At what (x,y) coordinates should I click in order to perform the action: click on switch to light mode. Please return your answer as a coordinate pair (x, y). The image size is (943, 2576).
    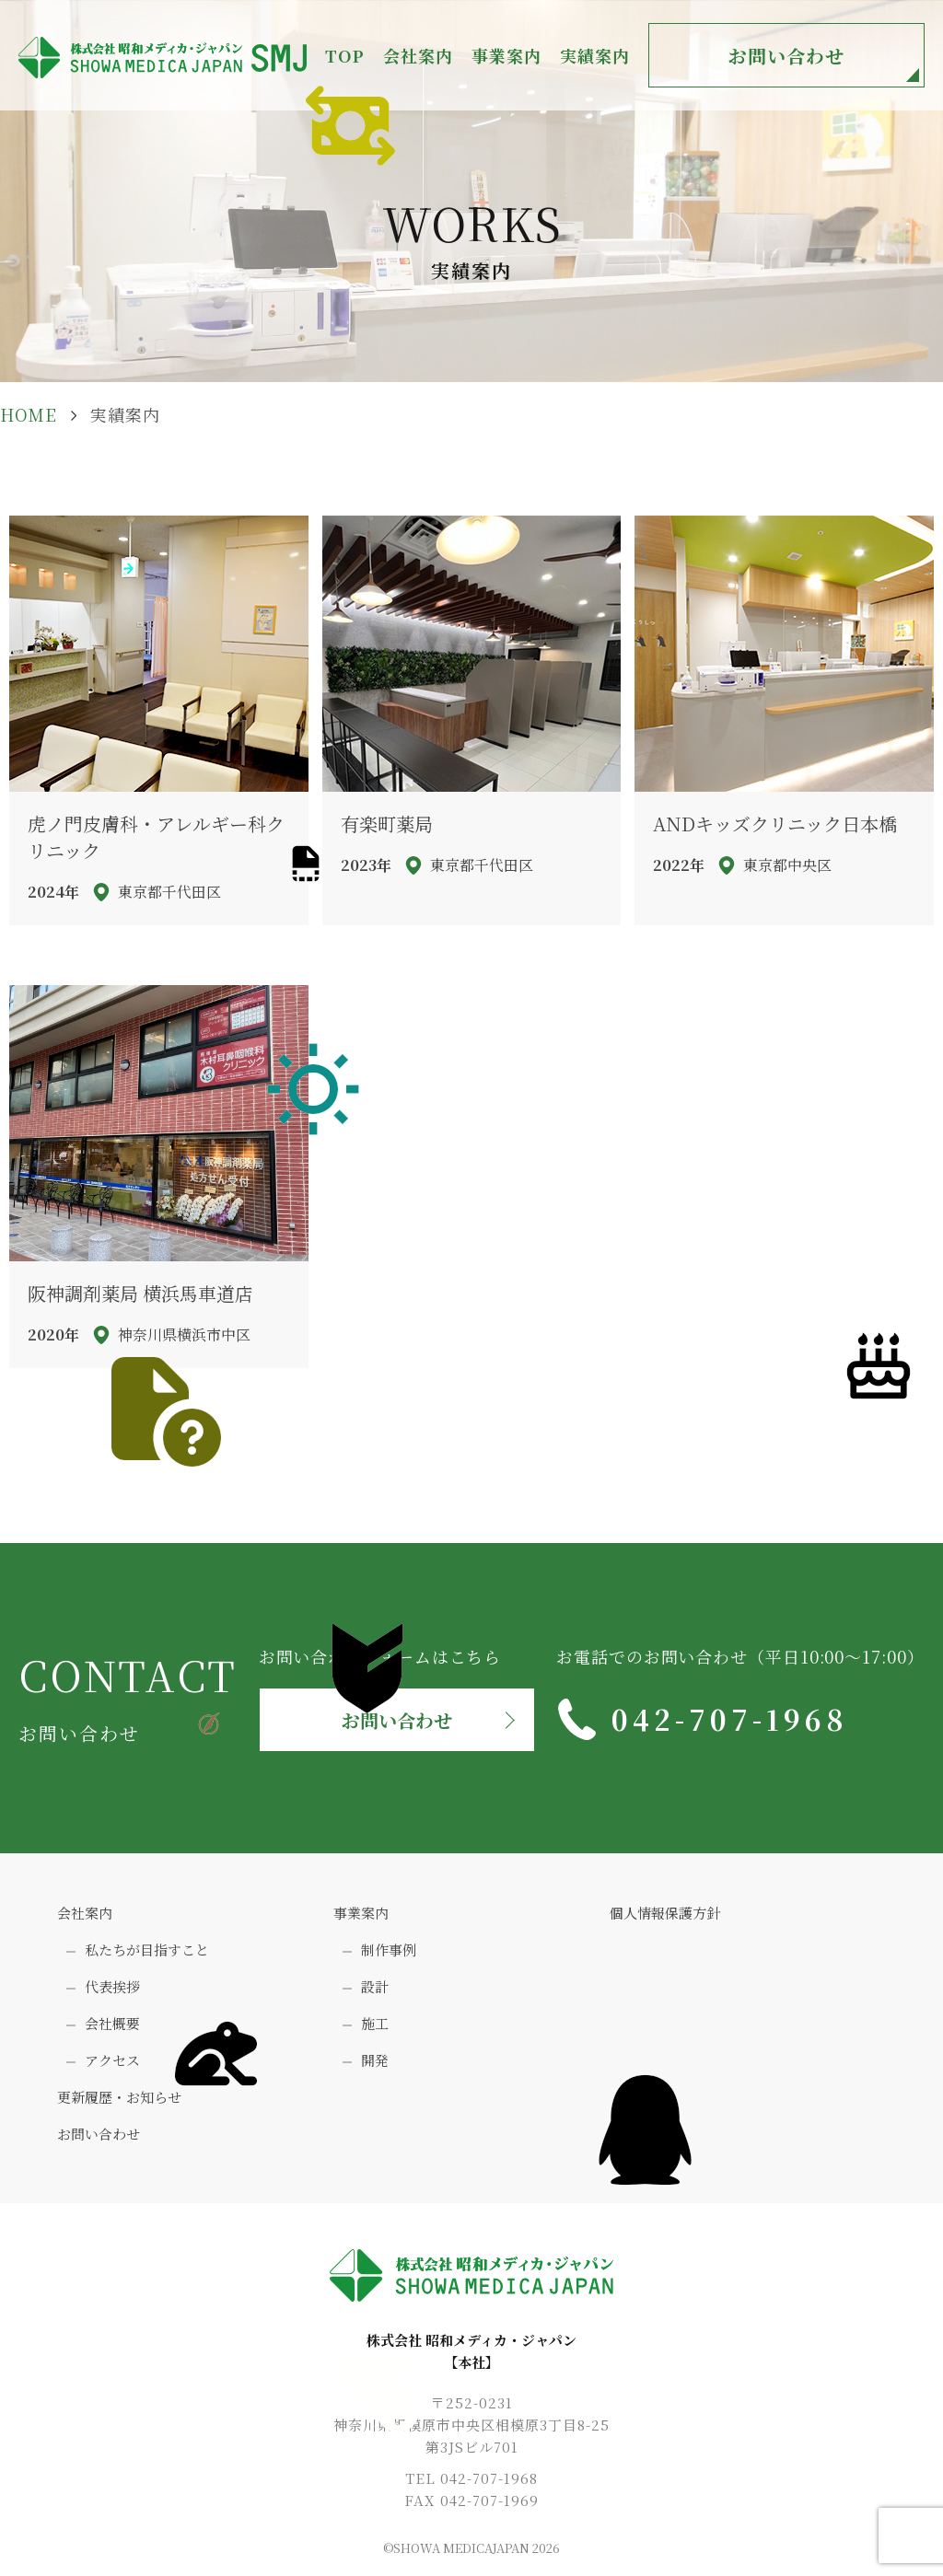
    Looking at the image, I should click on (313, 1089).